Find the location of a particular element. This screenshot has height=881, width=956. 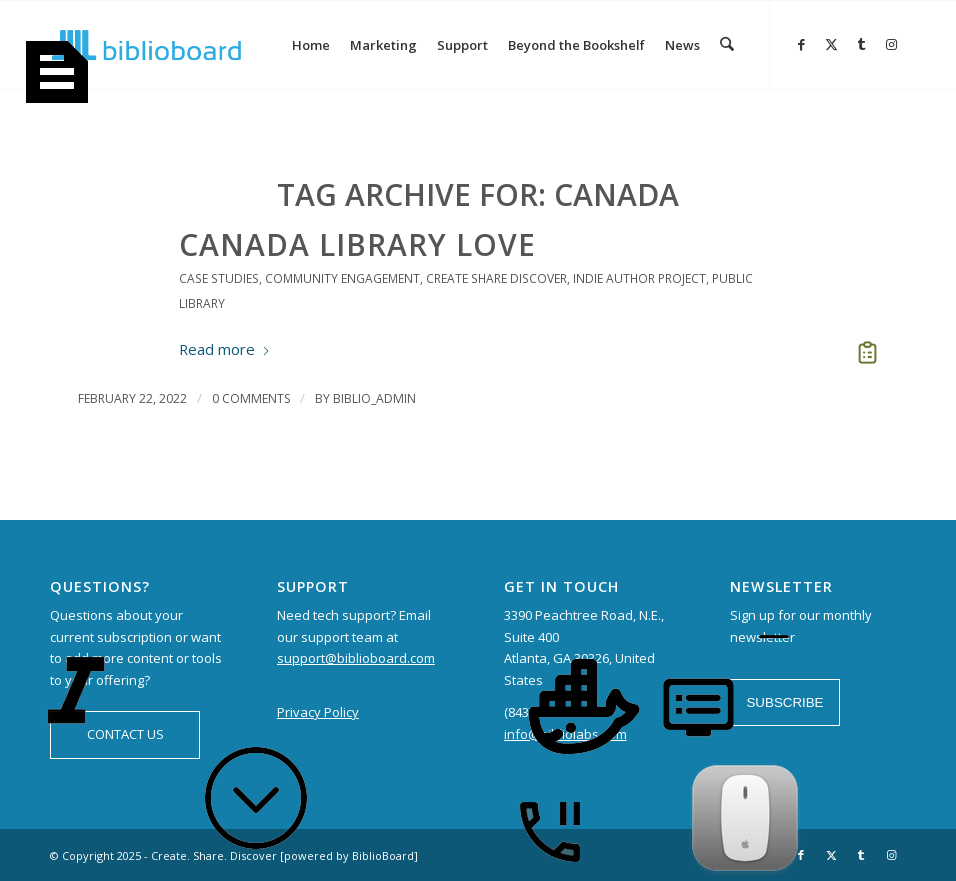

access DVR or recorded content is located at coordinates (698, 707).